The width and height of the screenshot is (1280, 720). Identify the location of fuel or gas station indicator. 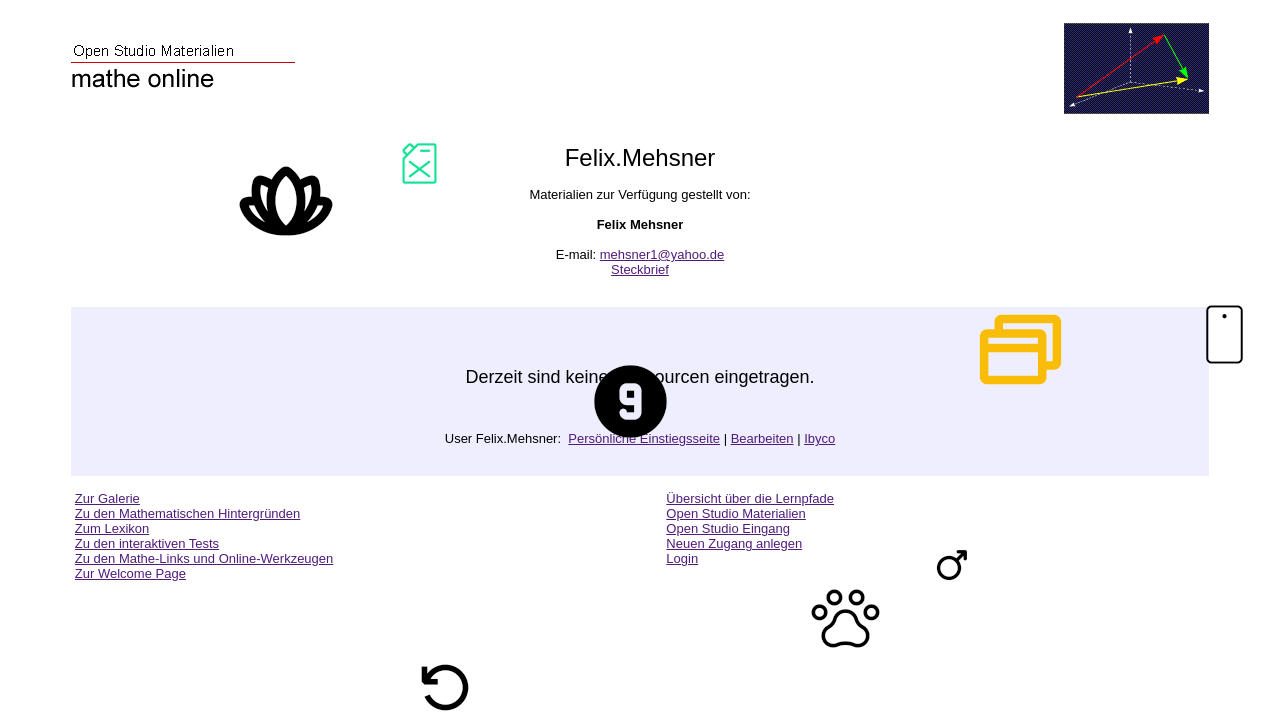
(419, 163).